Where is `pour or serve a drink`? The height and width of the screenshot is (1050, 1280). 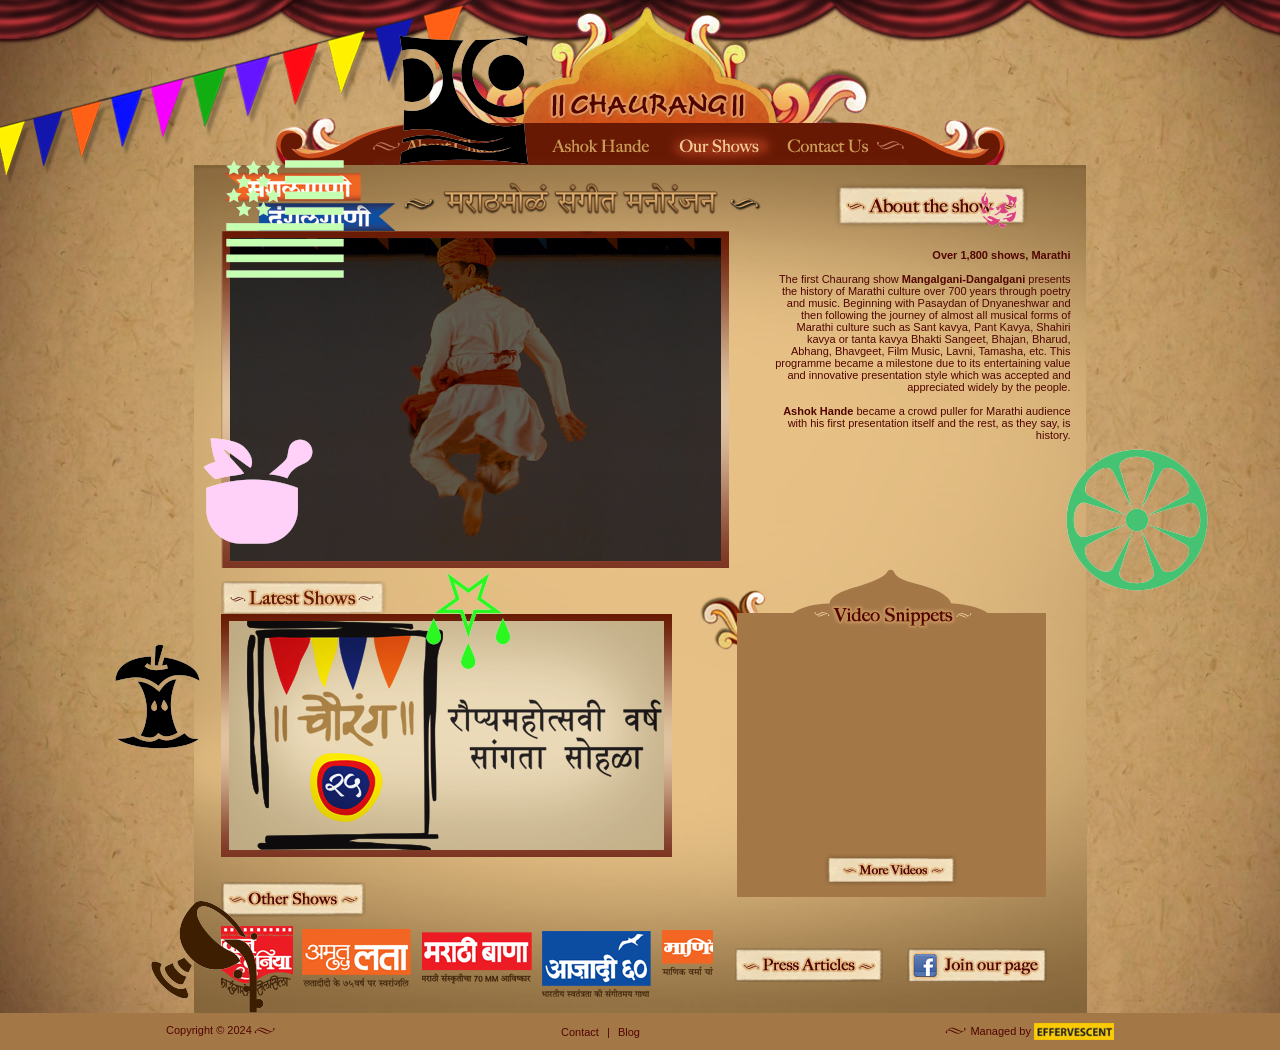
pour or serve a drink is located at coordinates (207, 956).